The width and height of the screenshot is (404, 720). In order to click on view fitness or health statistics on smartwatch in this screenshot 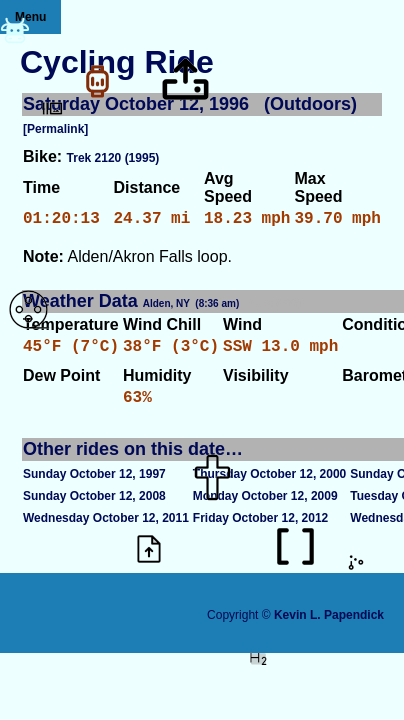, I will do `click(97, 81)`.